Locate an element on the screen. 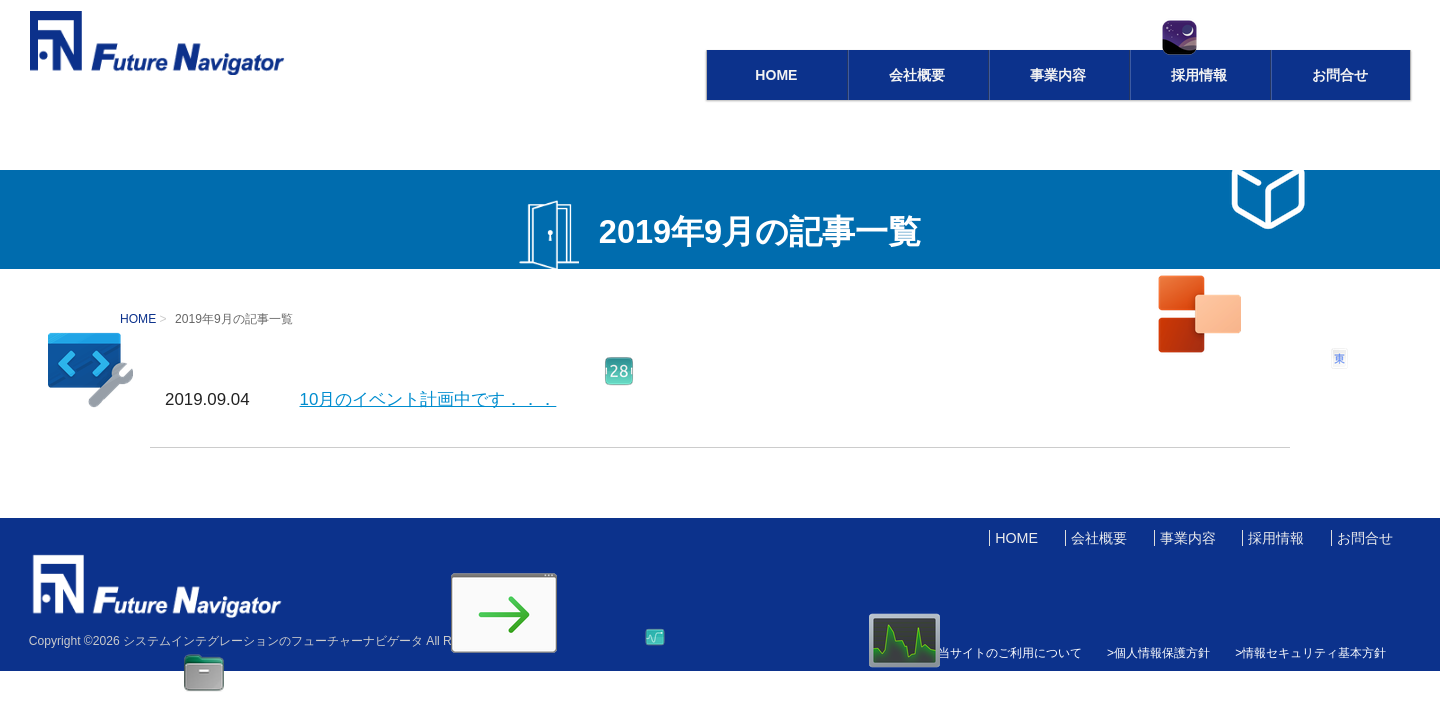 This screenshot has width=1440, height=720. open remote tools application is located at coordinates (90, 366).